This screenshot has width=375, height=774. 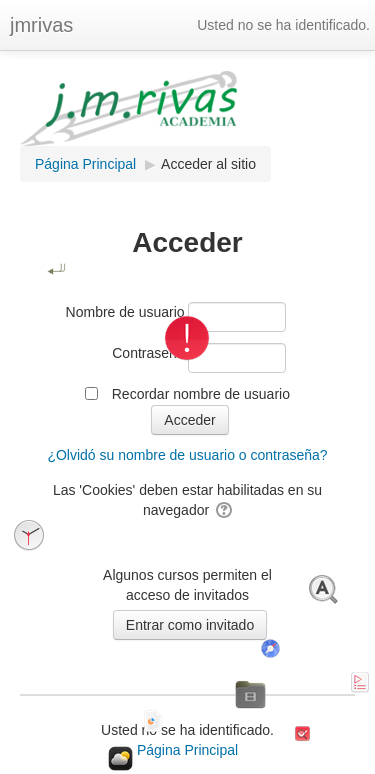 I want to click on open your videos folder, so click(x=250, y=694).